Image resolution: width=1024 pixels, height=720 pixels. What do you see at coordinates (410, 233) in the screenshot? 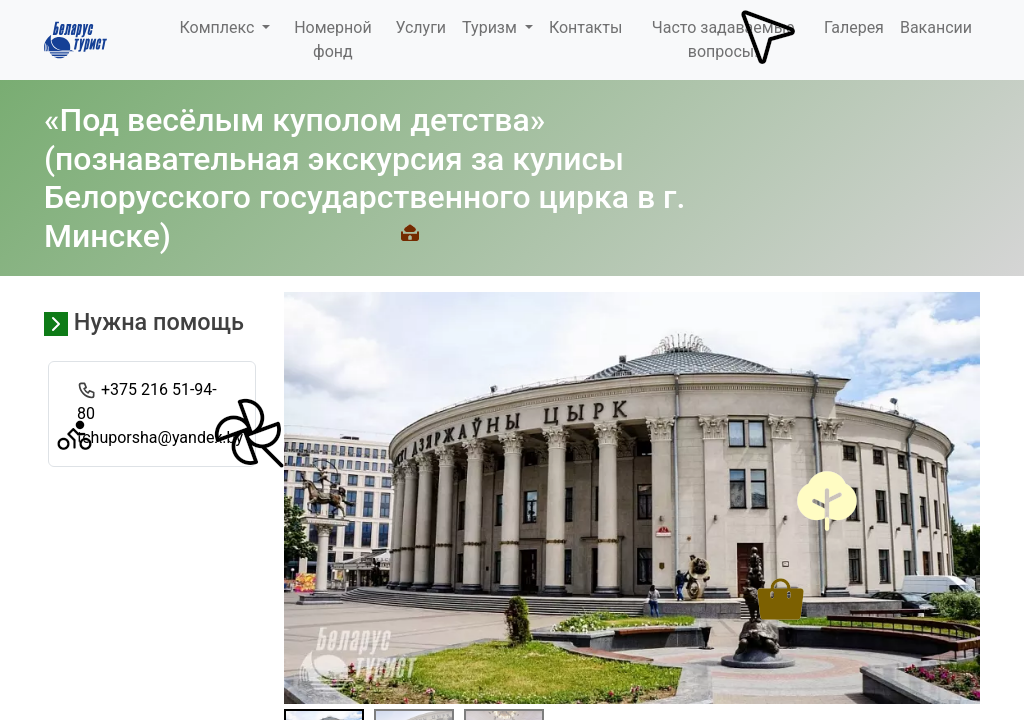
I see `find nearby mosques` at bounding box center [410, 233].